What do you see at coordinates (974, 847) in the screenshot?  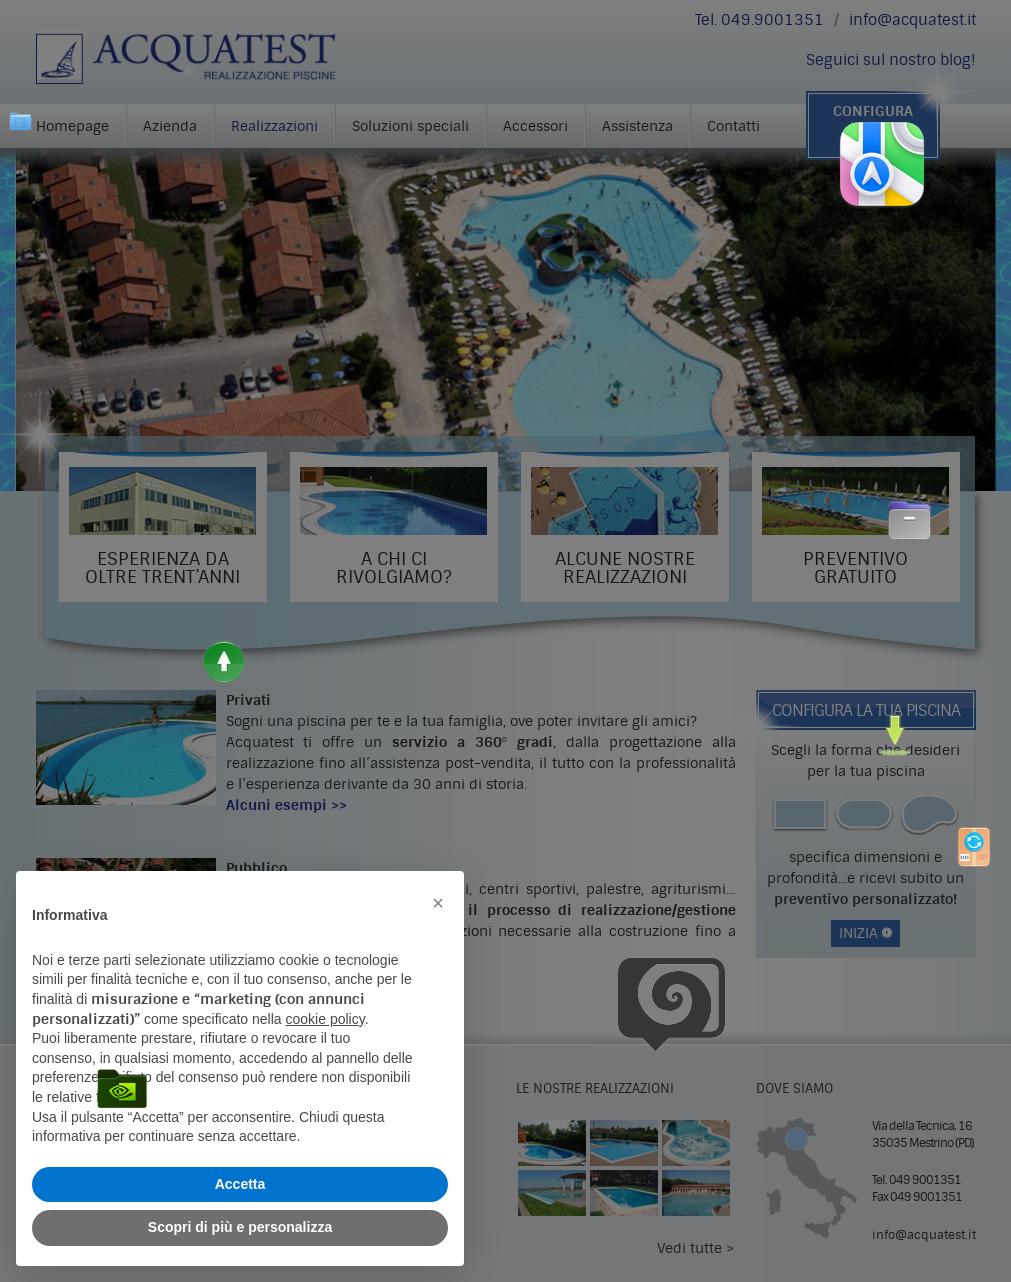 I see `system package upgrade available` at bounding box center [974, 847].